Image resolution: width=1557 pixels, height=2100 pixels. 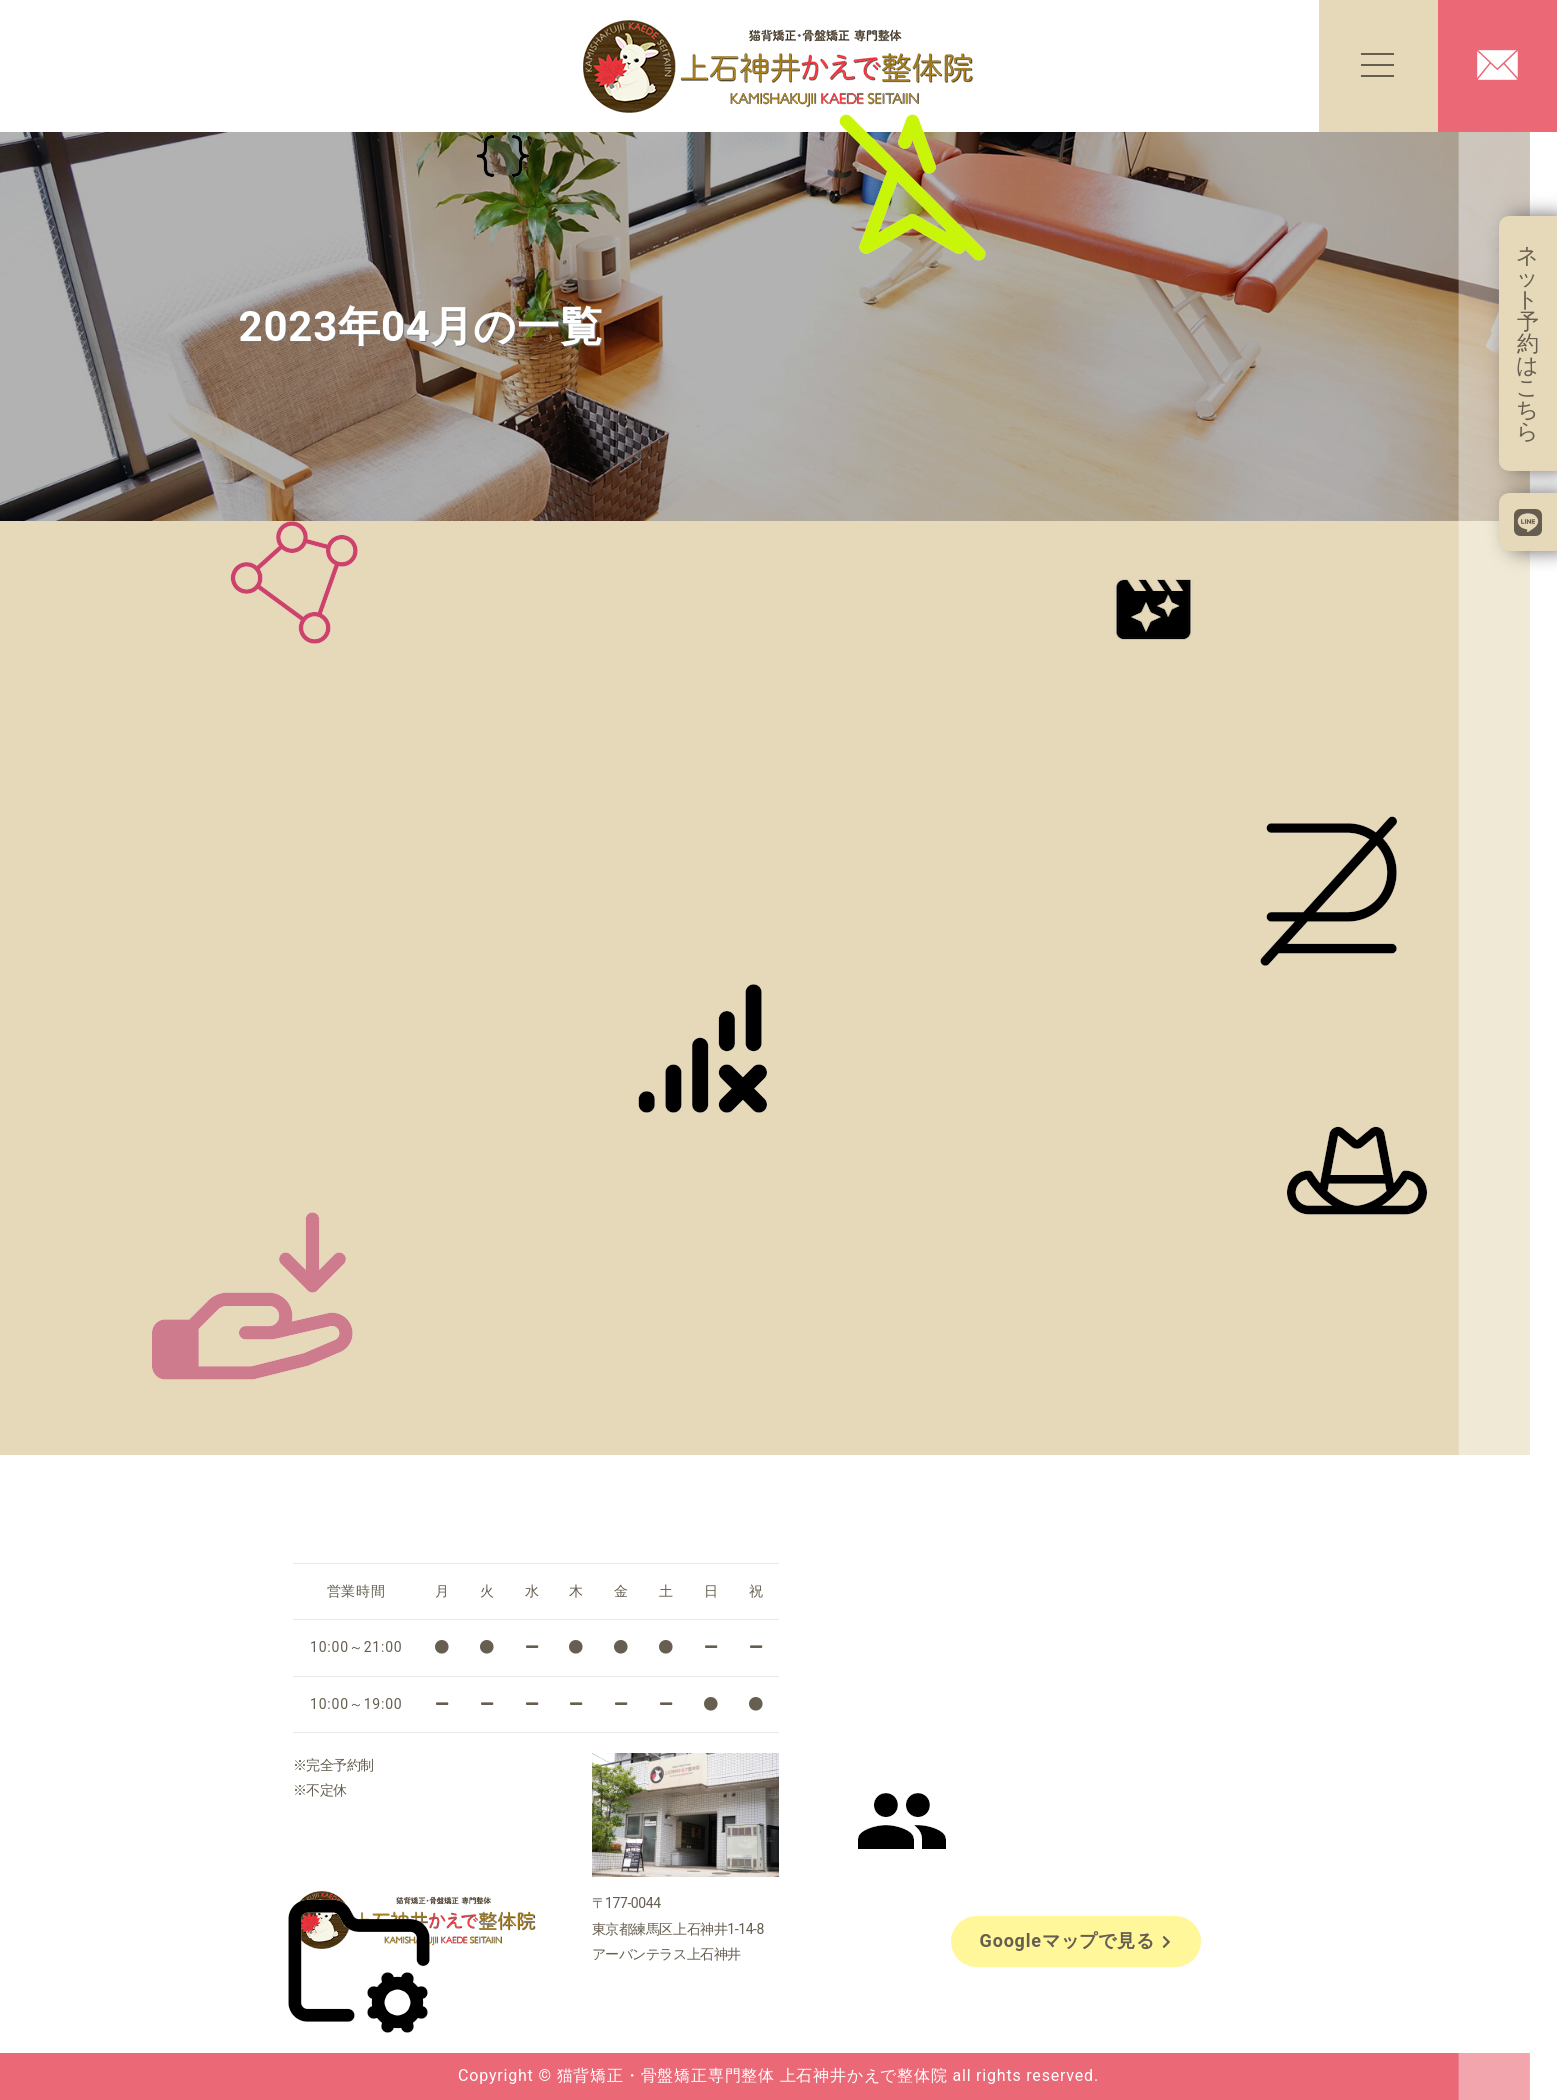 I want to click on no cellular signal available, so click(x=705, y=1056).